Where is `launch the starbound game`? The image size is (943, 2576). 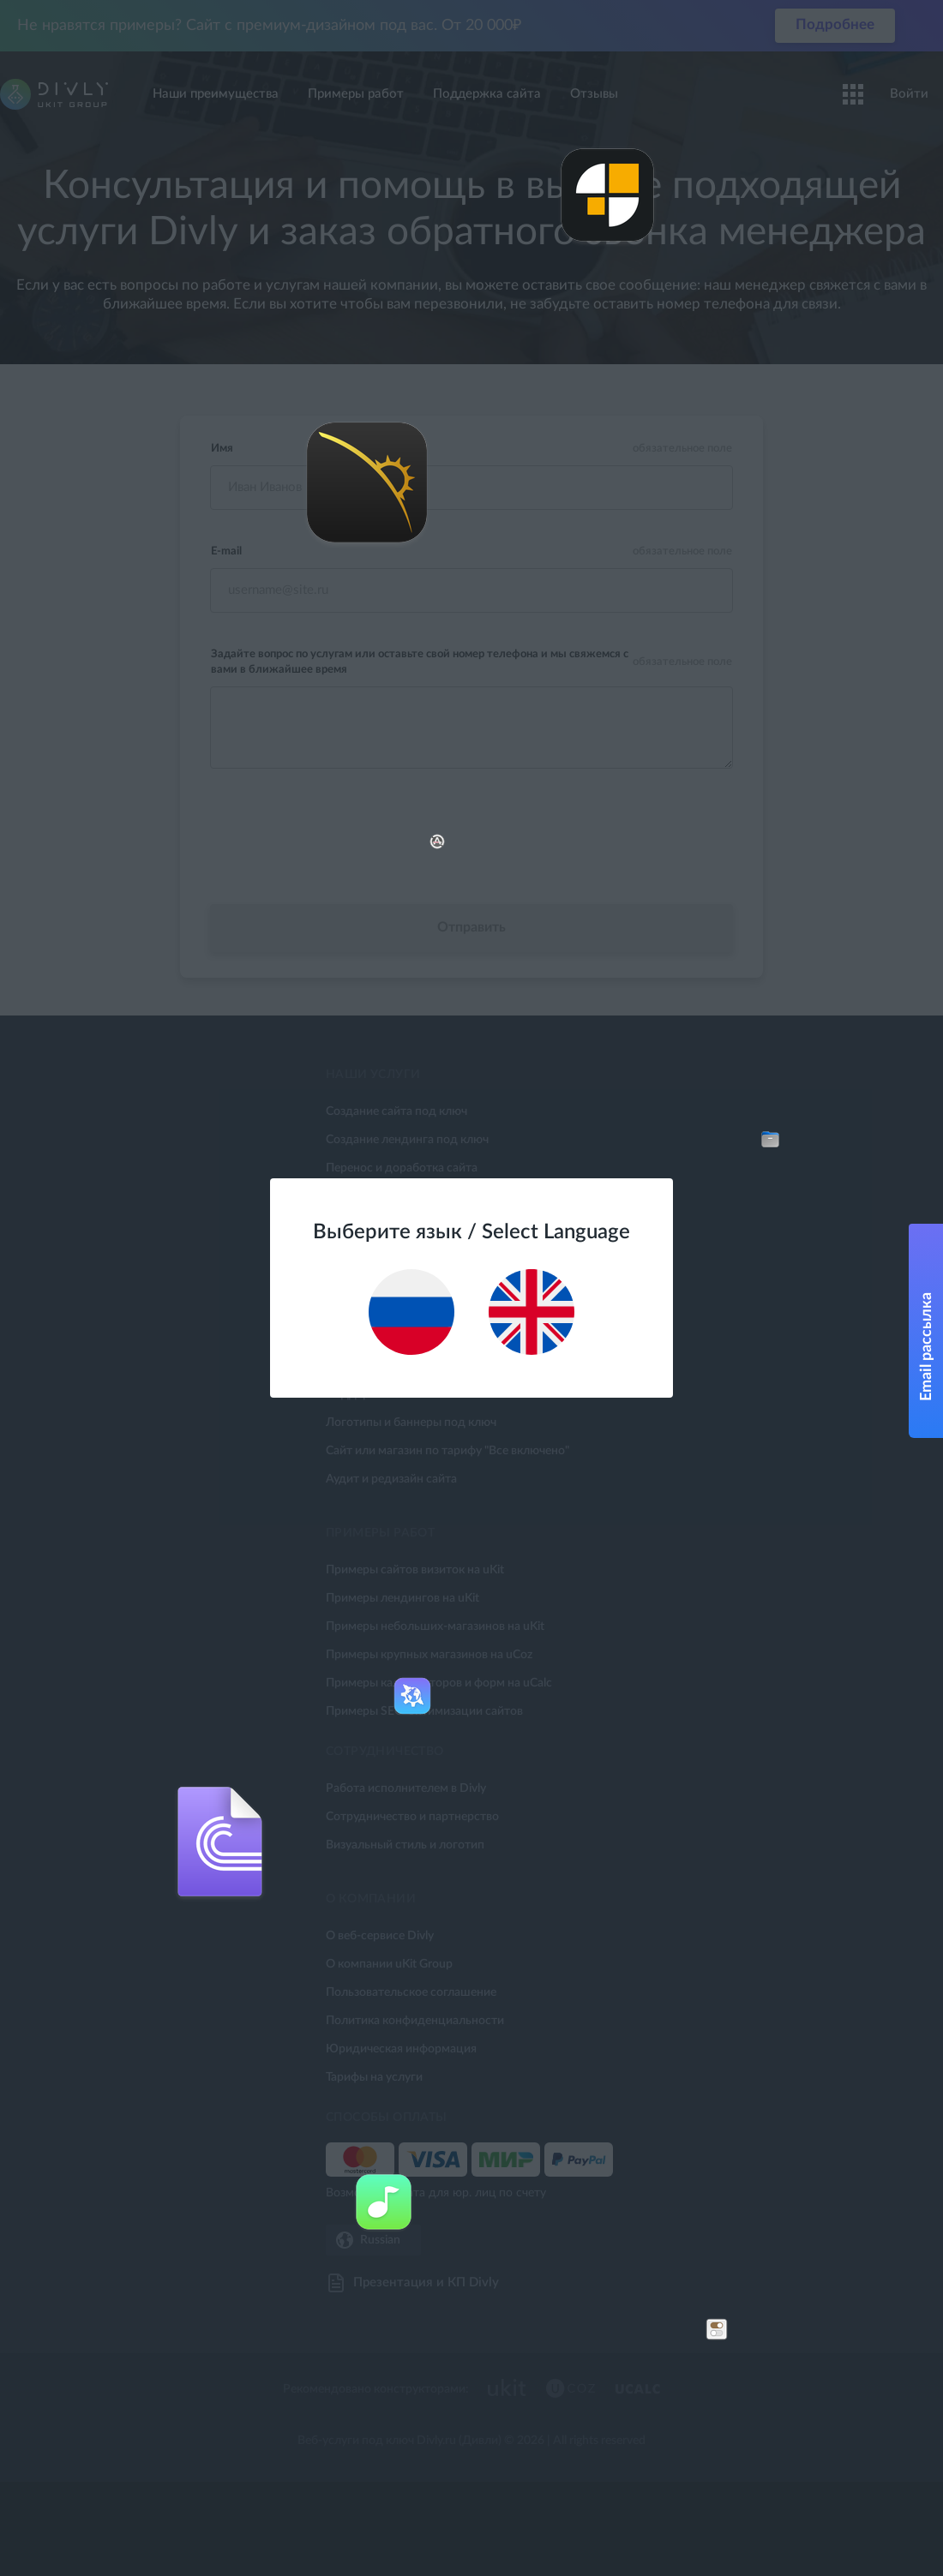
launch the starbound game is located at coordinates (367, 482).